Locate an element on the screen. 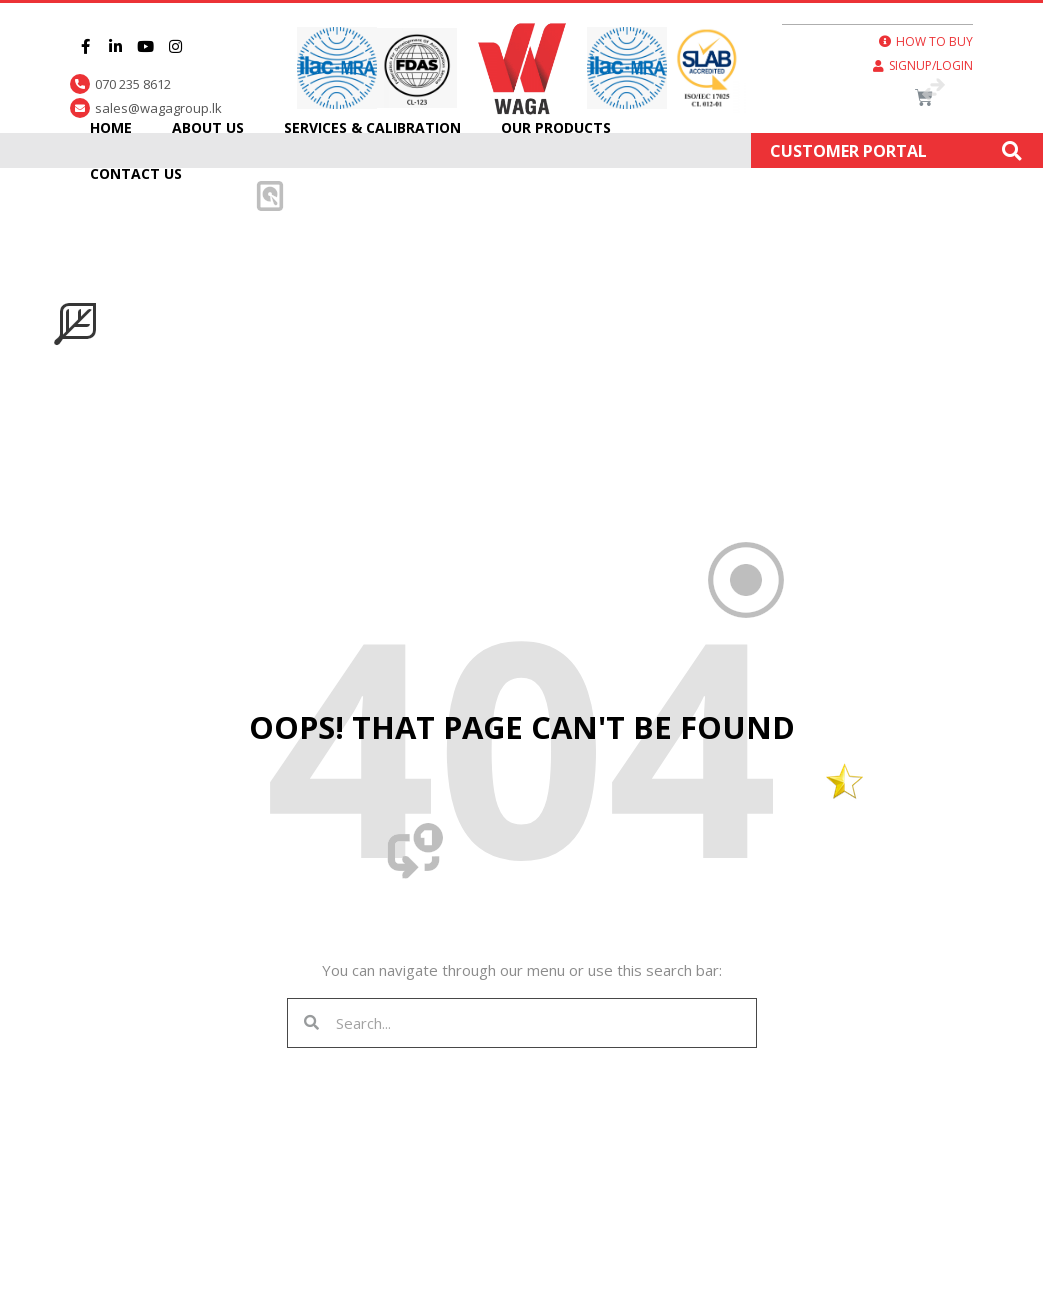  indicates a partial or half rating is located at coordinates (844, 782).